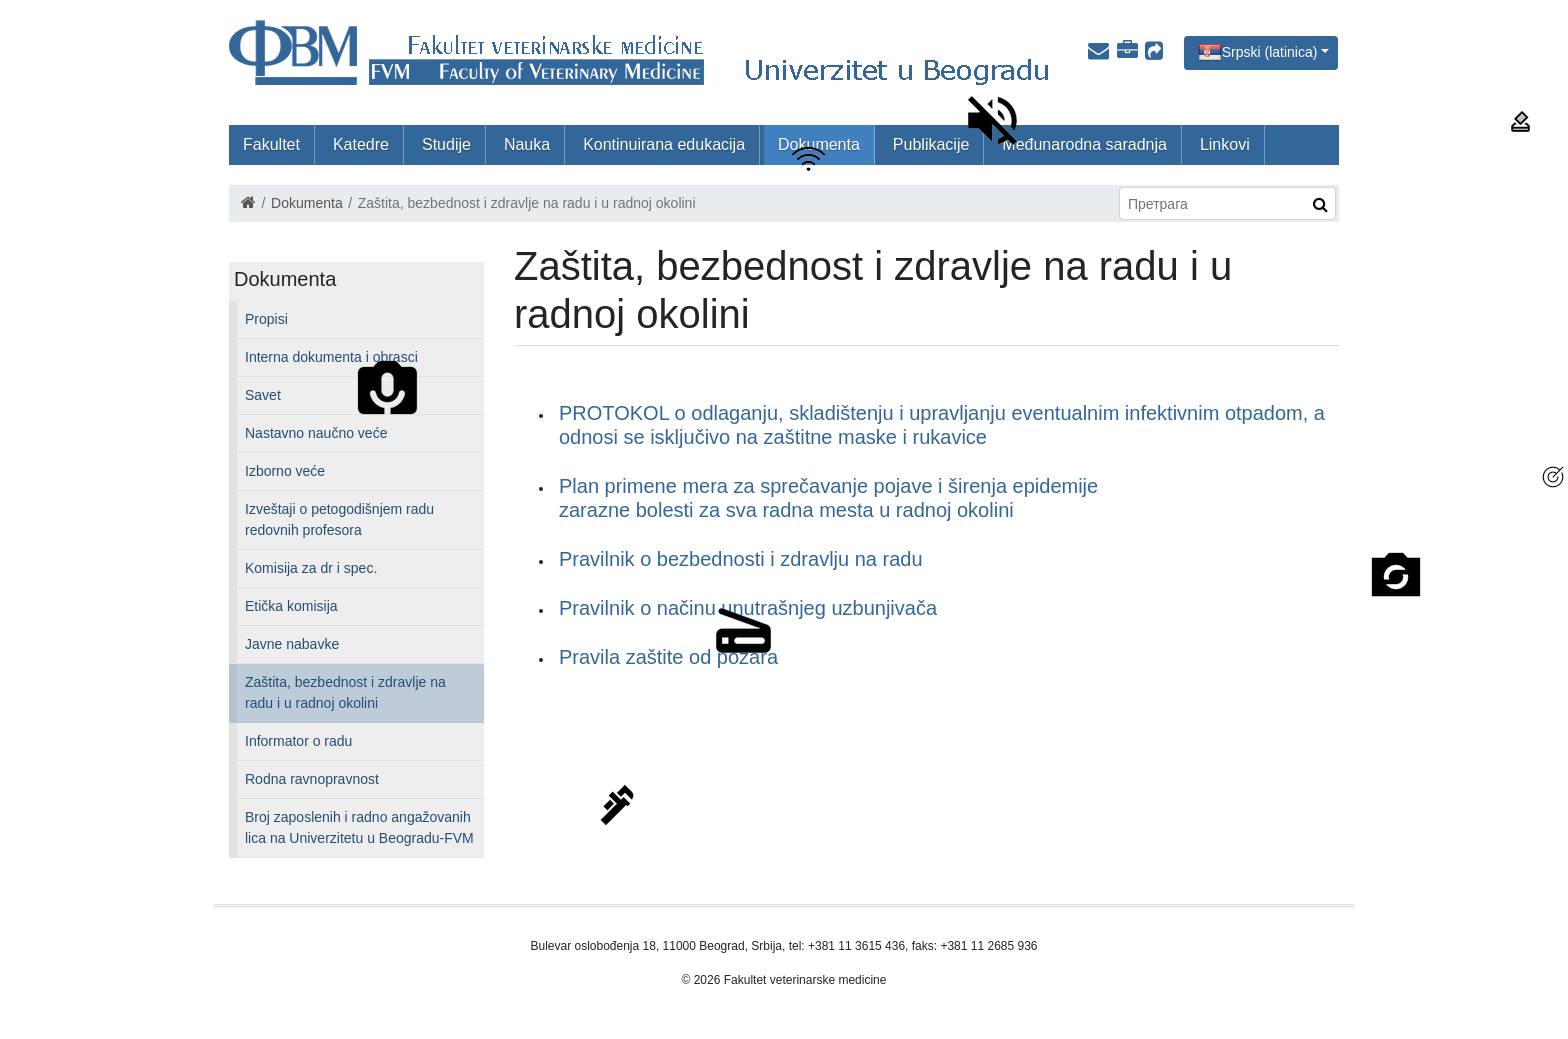 This screenshot has height=1039, width=1568. I want to click on switch to party mode camera filter, so click(1396, 577).